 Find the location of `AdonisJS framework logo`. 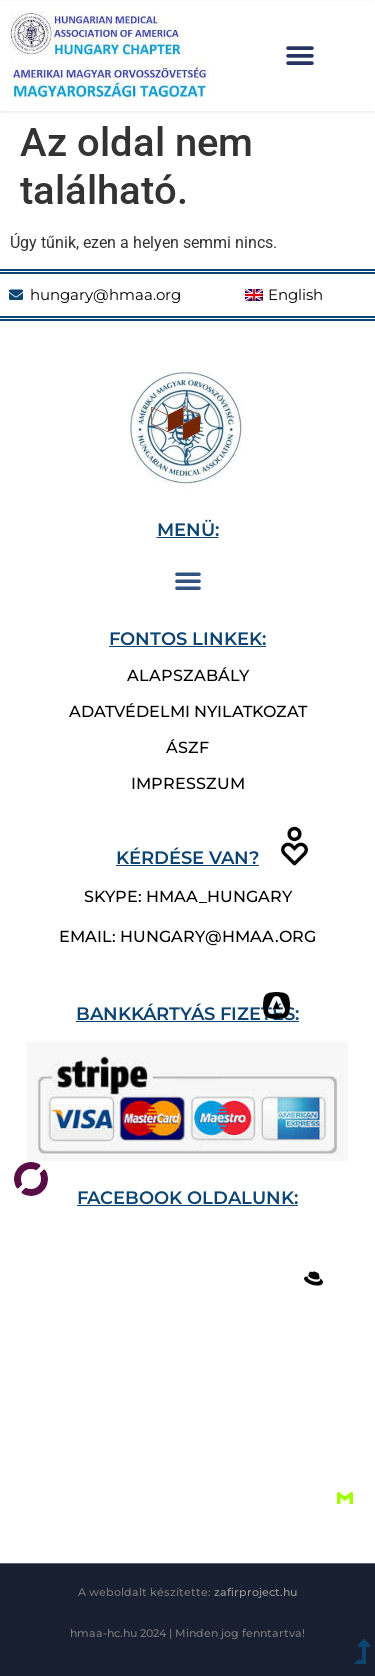

AdonisJS framework logo is located at coordinates (276, 1005).